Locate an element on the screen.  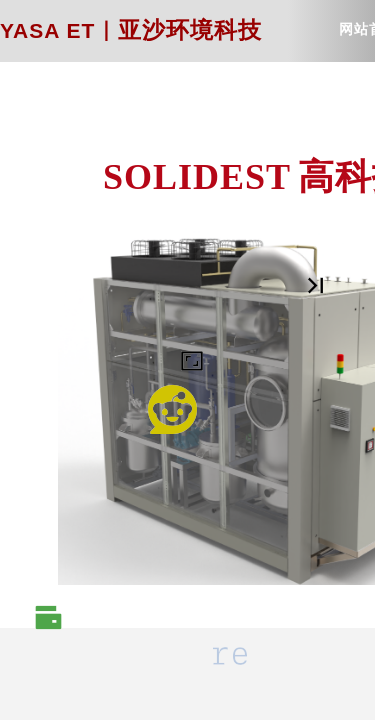
skip to the end of a track or playlist is located at coordinates (316, 285).